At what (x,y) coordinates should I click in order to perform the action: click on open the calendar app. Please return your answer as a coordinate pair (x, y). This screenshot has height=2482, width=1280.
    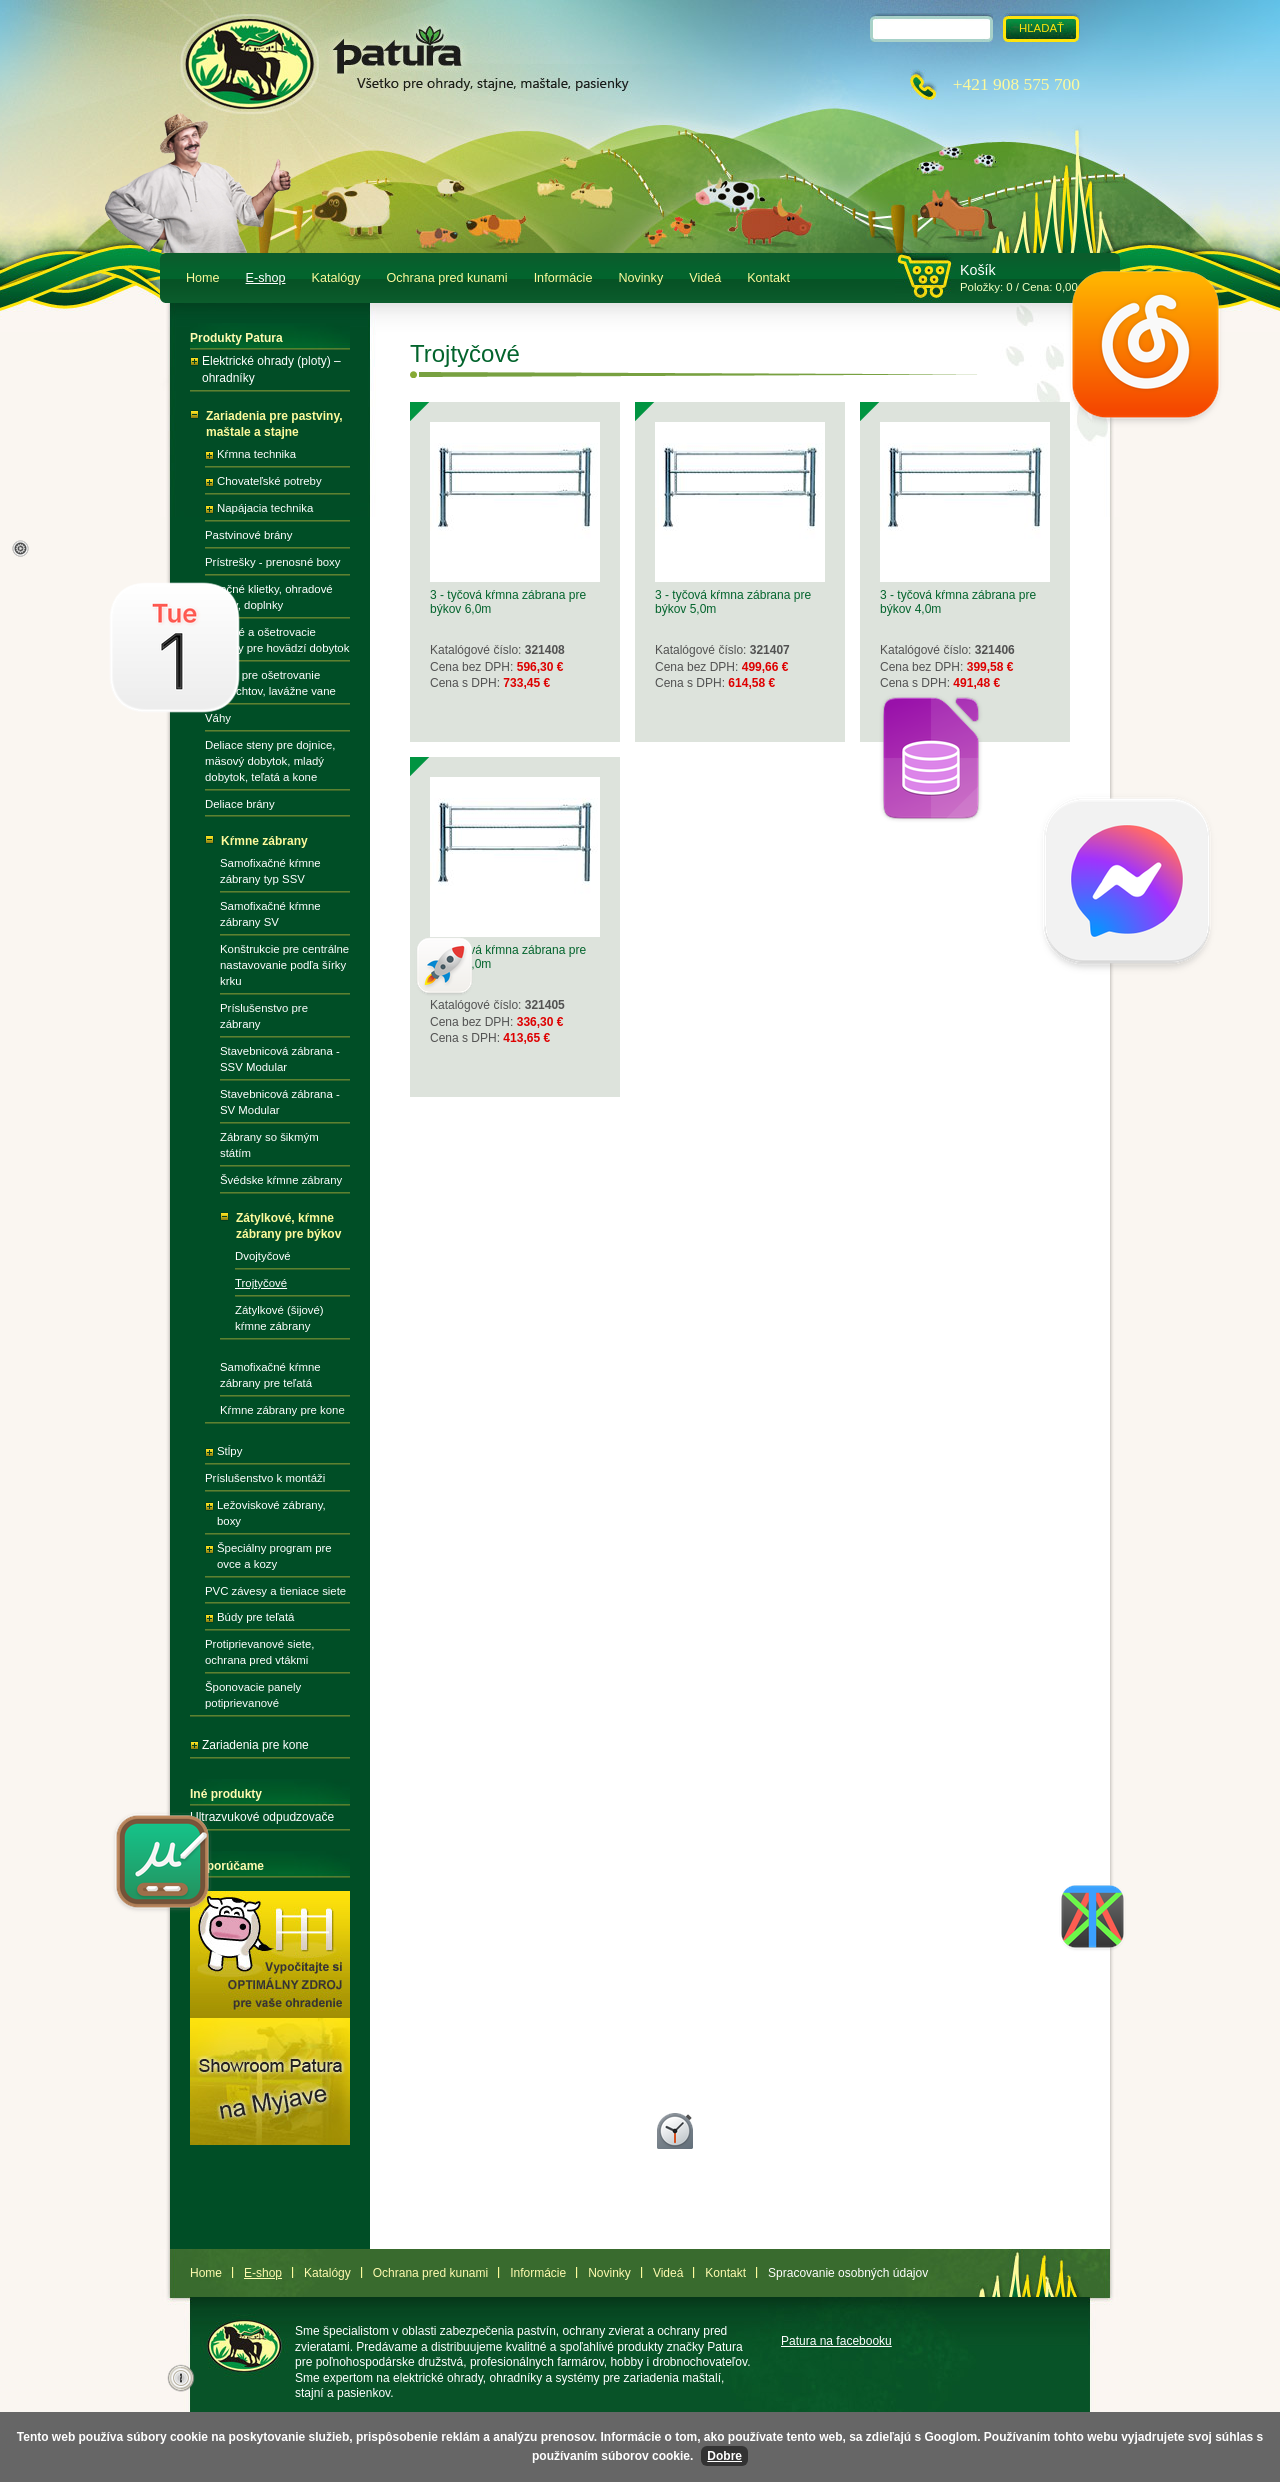
    Looking at the image, I should click on (174, 647).